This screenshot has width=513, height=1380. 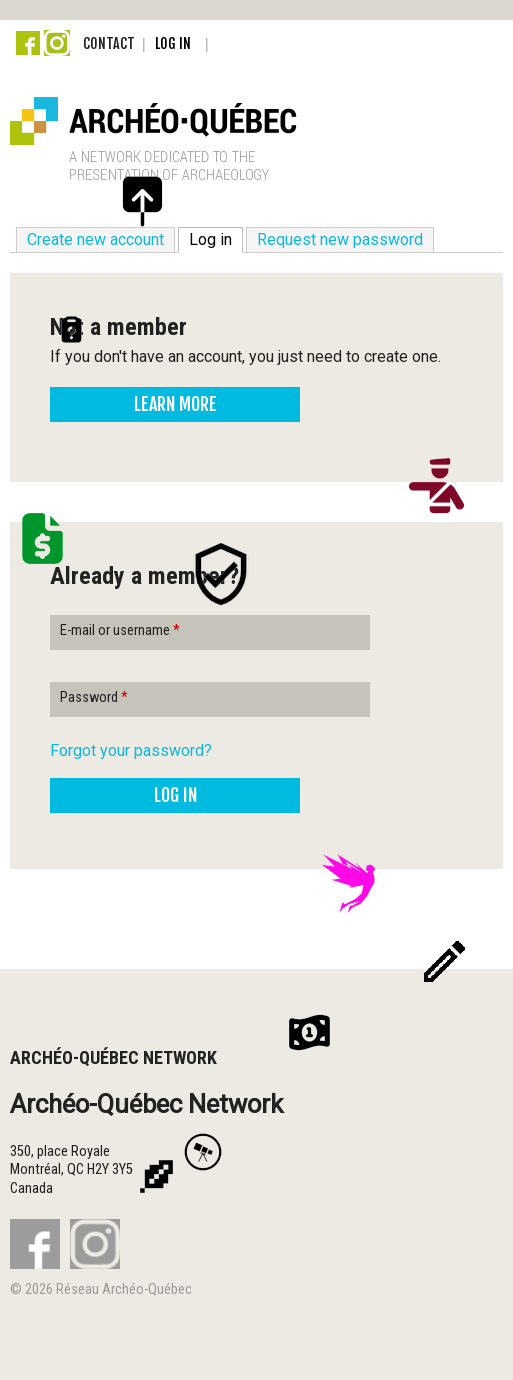 I want to click on edit this item, so click(x=444, y=961).